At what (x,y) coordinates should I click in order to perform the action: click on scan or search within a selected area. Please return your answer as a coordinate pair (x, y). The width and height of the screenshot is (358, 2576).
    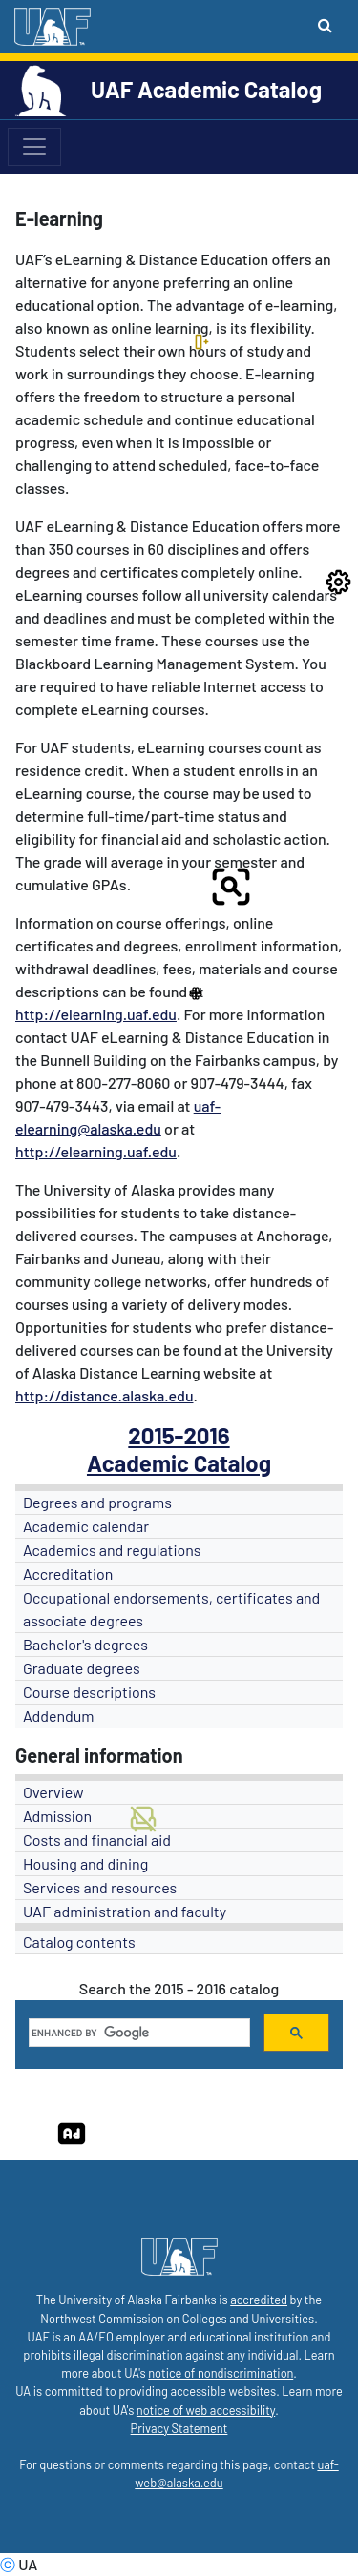
    Looking at the image, I should click on (231, 887).